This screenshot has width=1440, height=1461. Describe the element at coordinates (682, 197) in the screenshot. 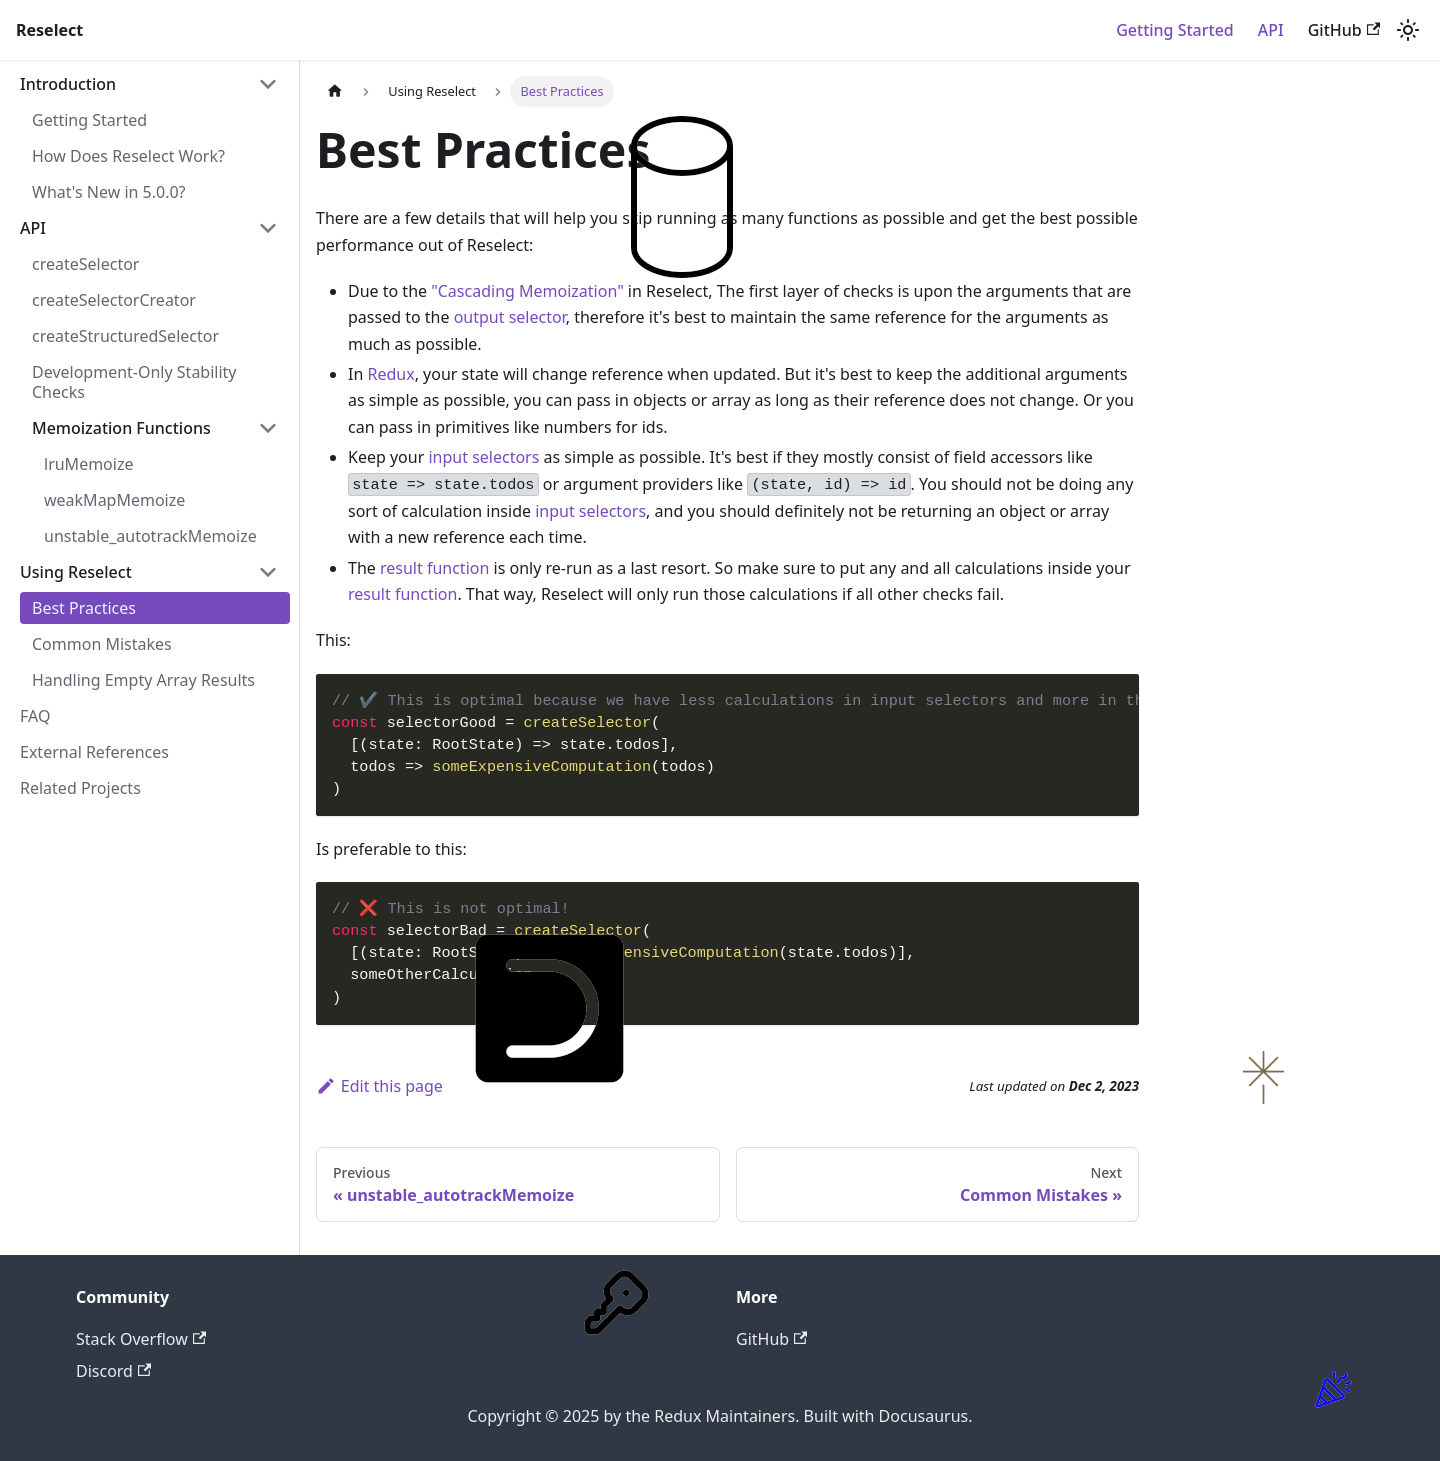

I see `represents a database or data storage` at that location.